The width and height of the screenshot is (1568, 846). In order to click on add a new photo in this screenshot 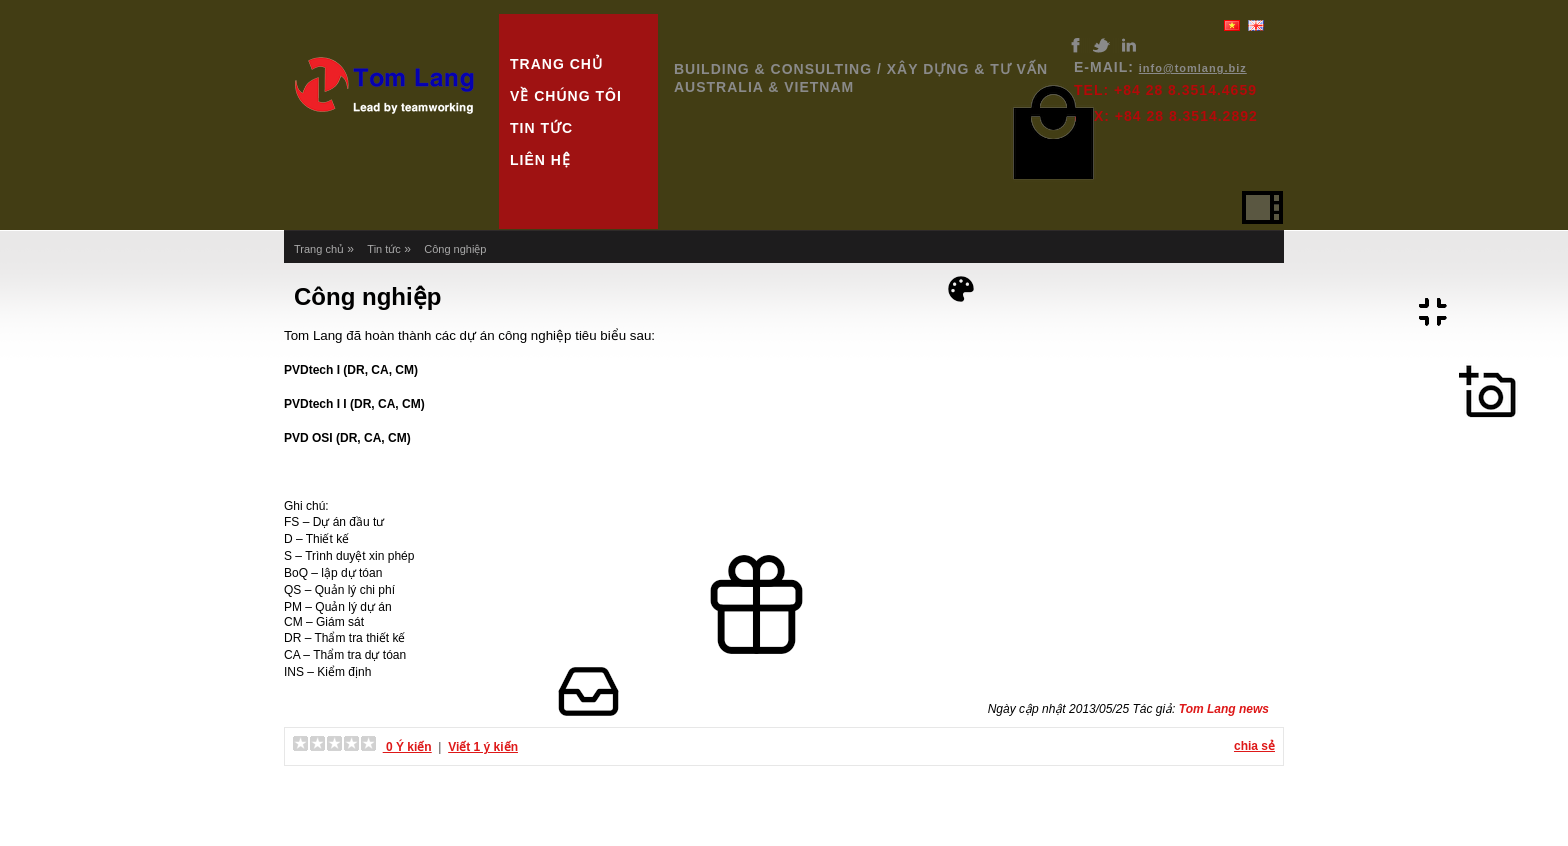, I will do `click(1488, 392)`.